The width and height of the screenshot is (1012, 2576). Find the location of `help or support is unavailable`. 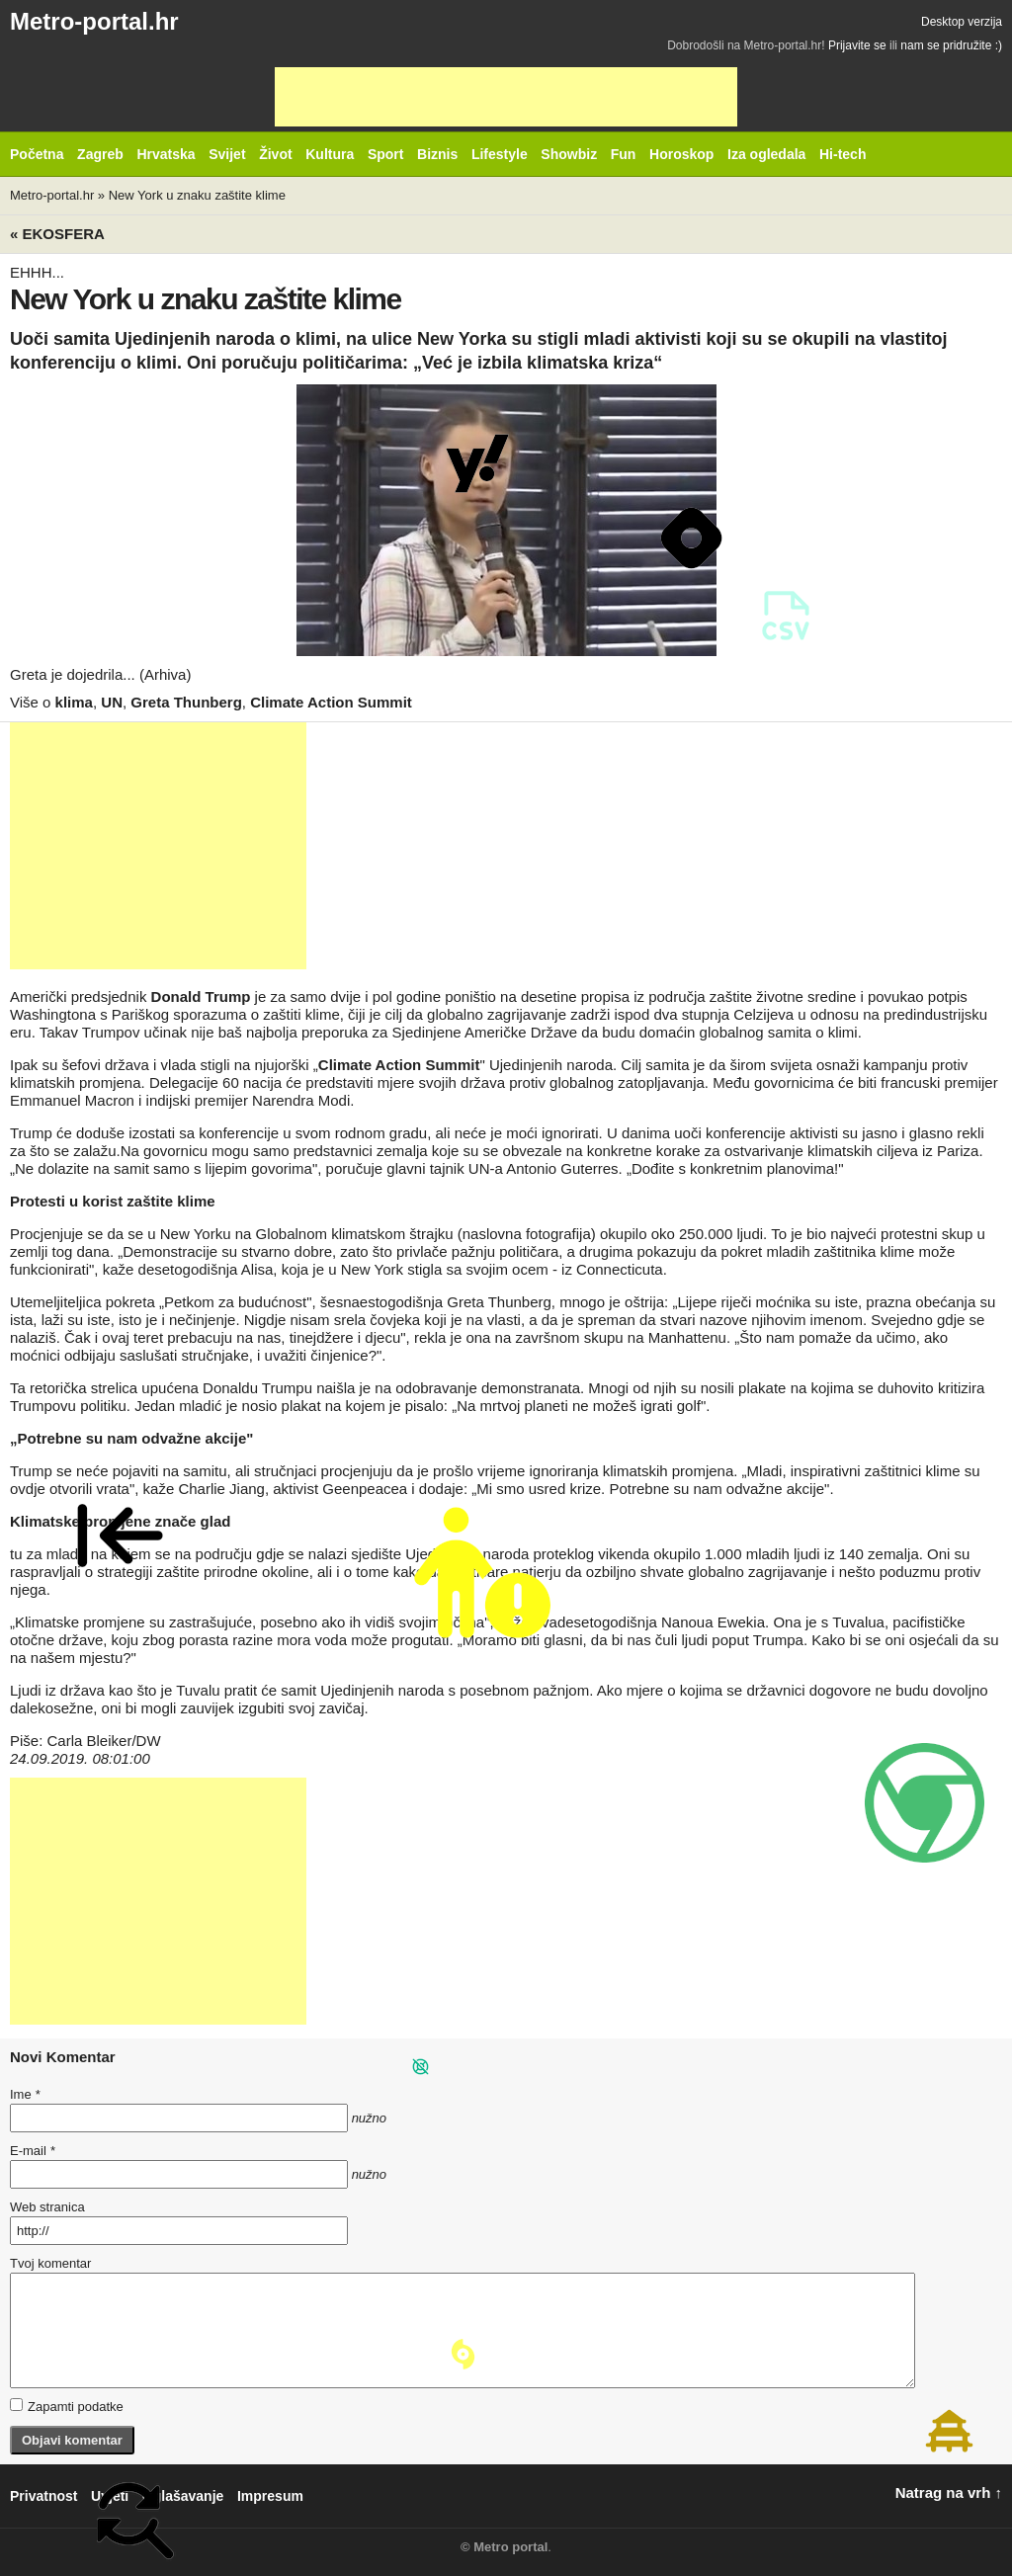

help or support is unavailable is located at coordinates (420, 2066).